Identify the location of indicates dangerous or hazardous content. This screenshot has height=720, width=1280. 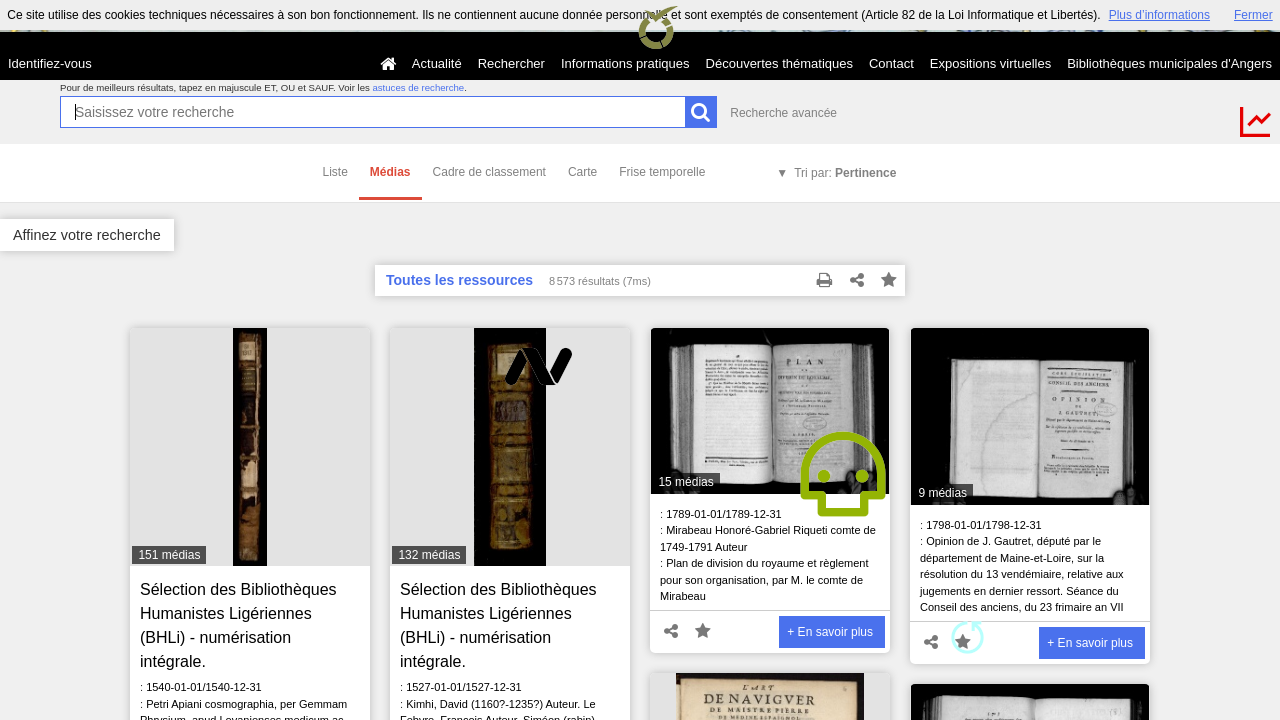
(843, 474).